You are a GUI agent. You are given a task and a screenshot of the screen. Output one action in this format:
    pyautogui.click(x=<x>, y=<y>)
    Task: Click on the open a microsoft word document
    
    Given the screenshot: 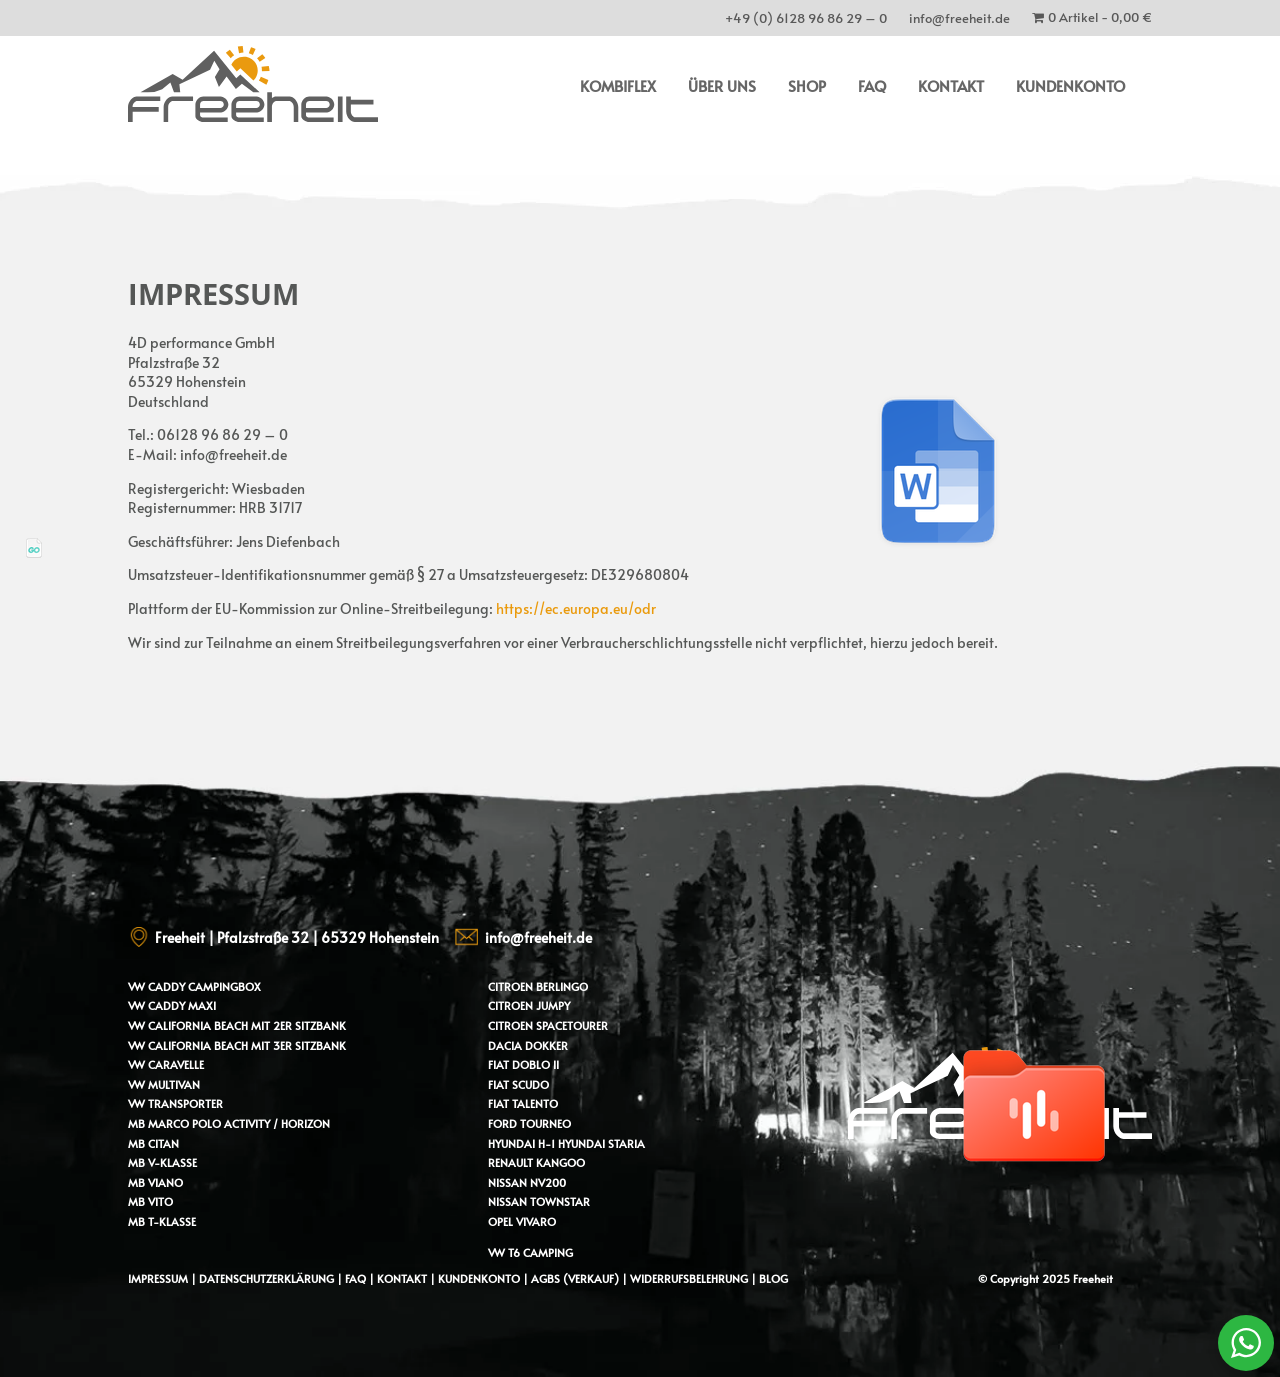 What is the action you would take?
    pyautogui.click(x=938, y=471)
    